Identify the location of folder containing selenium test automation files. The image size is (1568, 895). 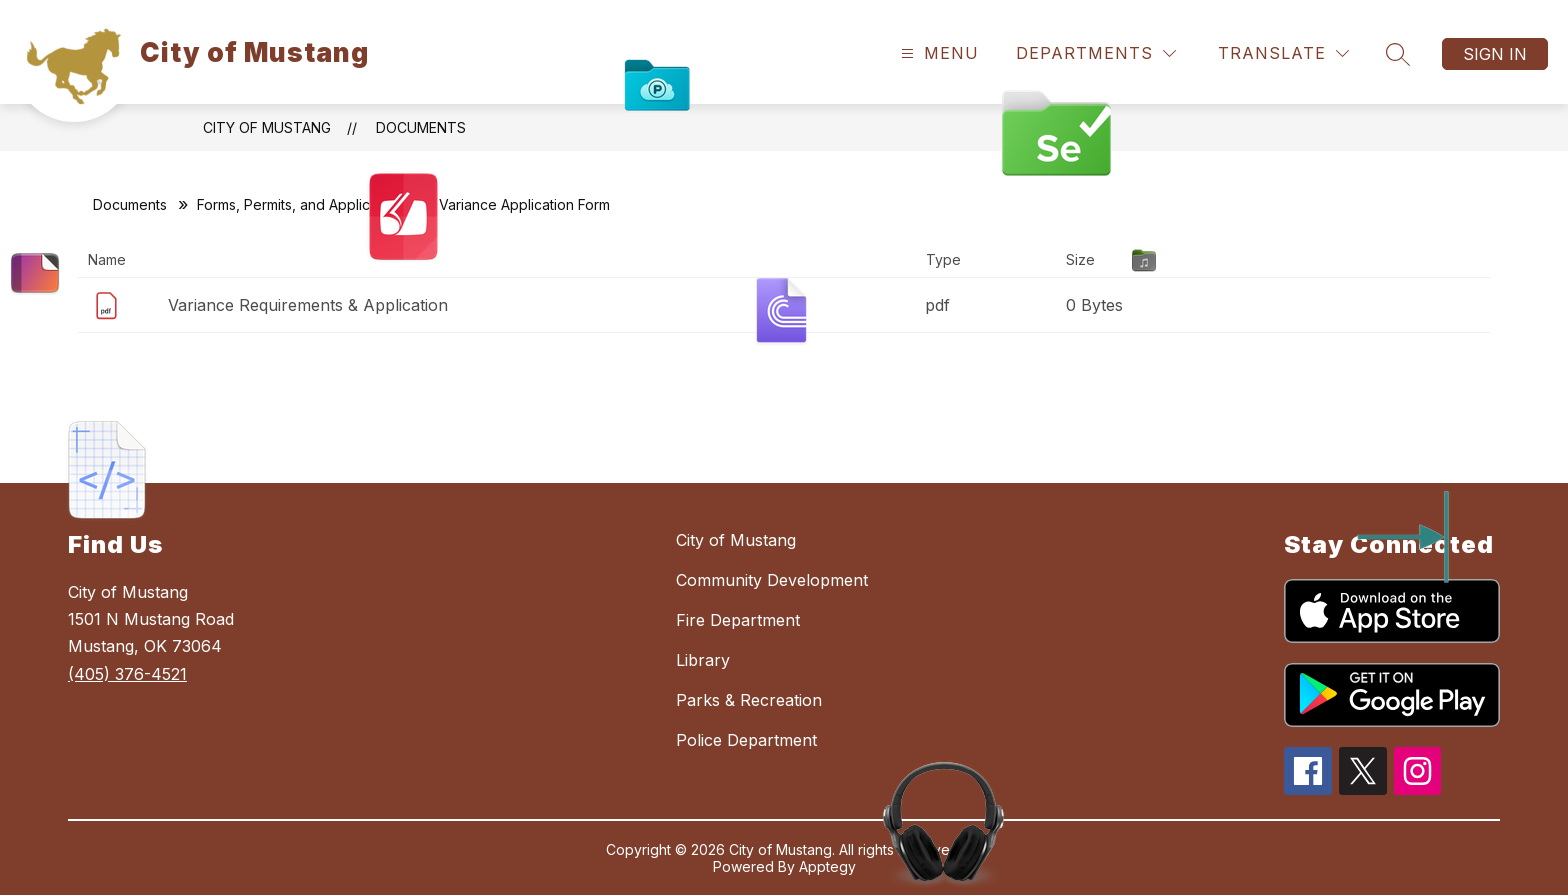
(1056, 136).